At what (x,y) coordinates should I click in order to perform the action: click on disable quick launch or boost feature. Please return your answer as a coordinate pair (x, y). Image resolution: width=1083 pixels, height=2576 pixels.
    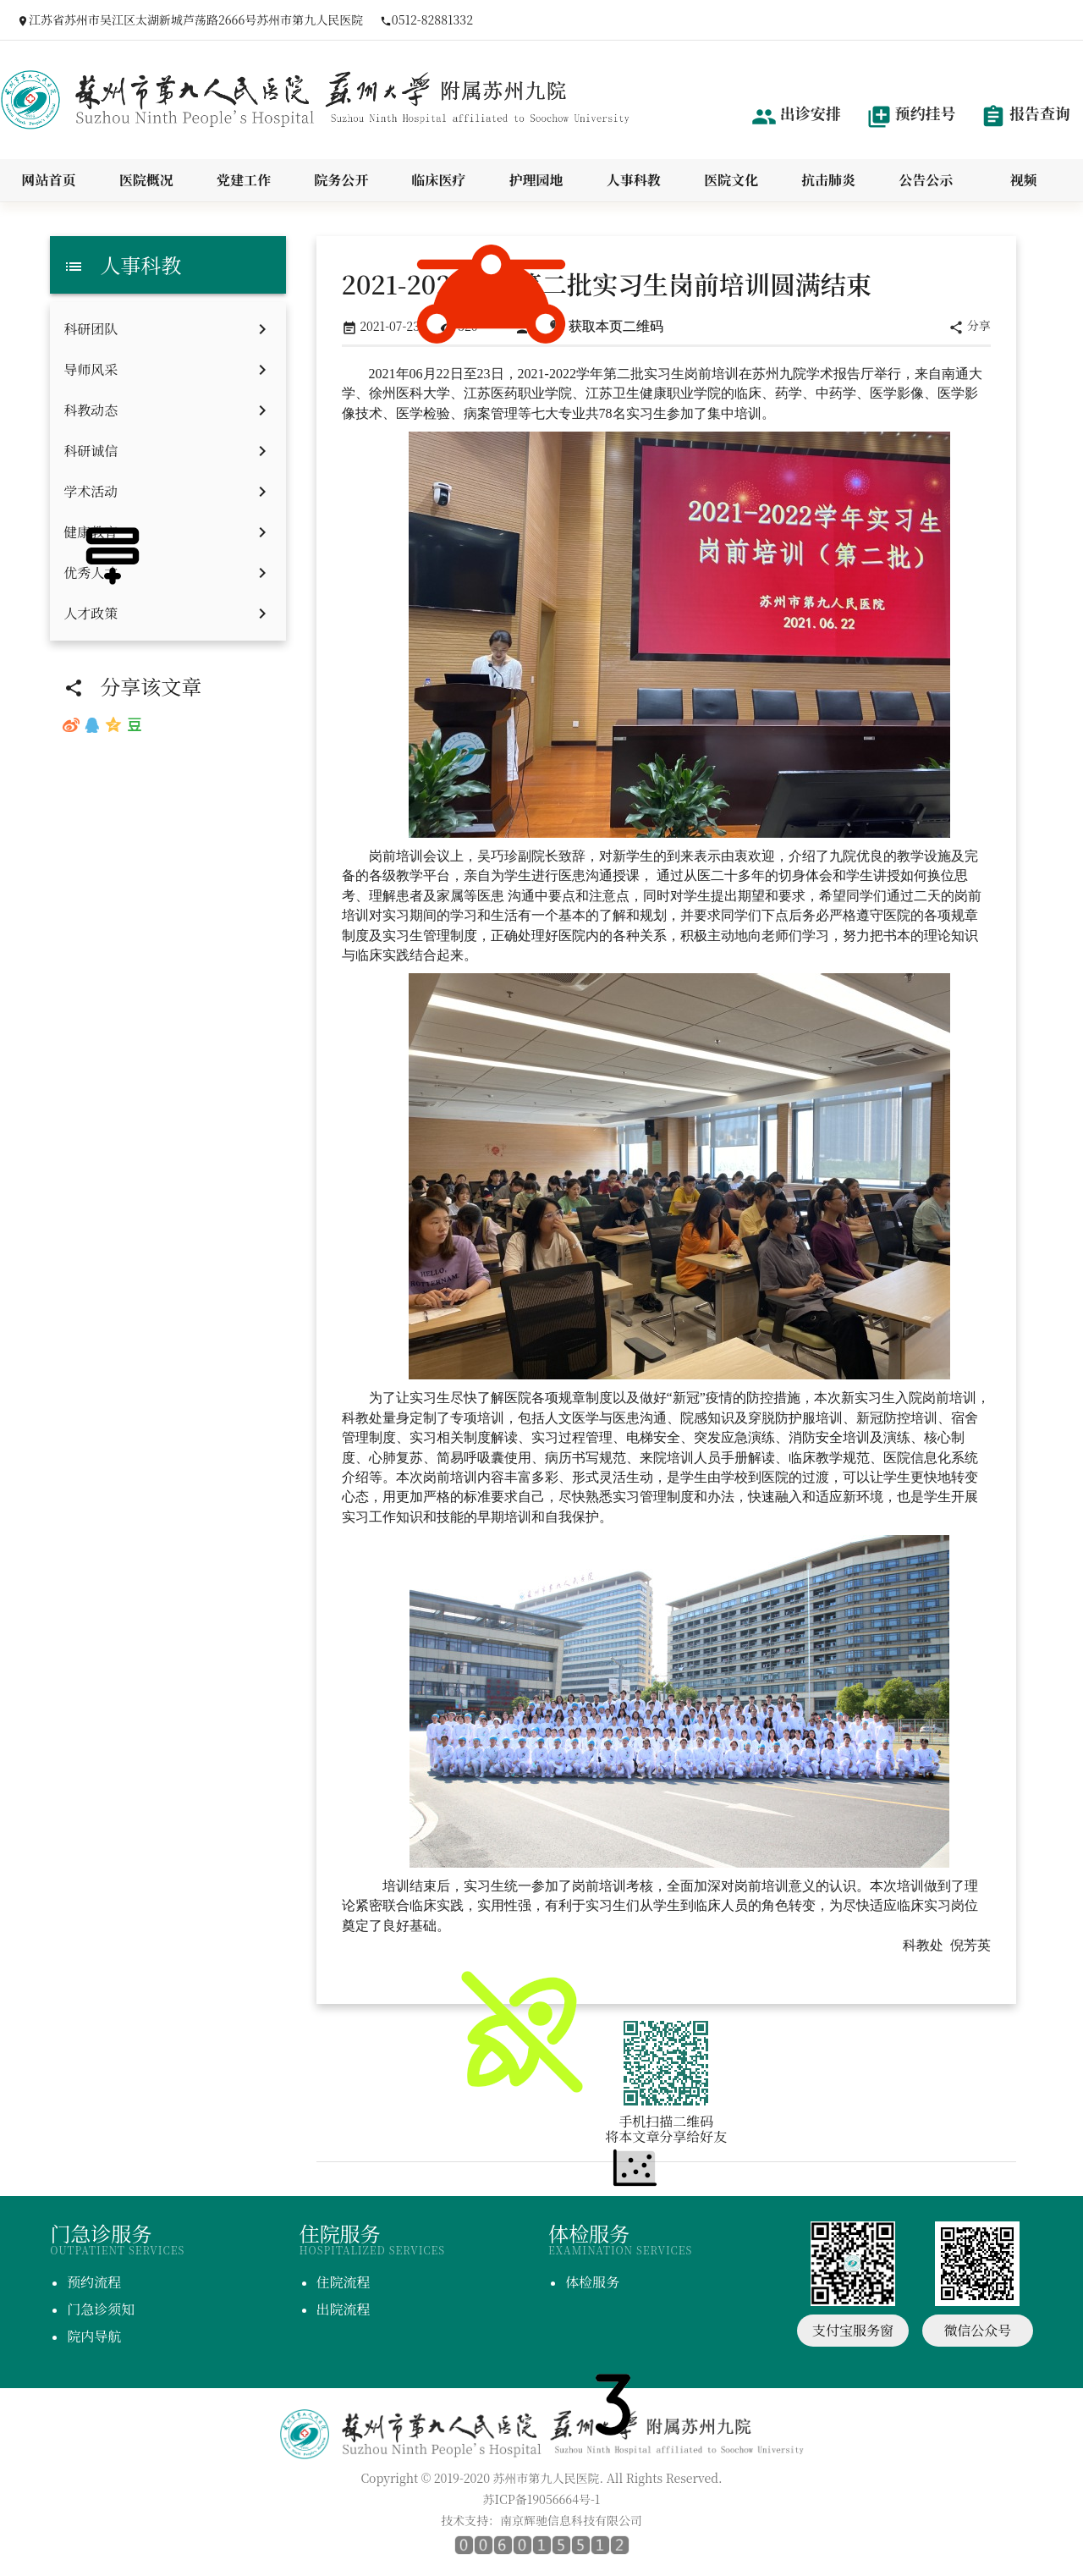
    Looking at the image, I should click on (522, 2032).